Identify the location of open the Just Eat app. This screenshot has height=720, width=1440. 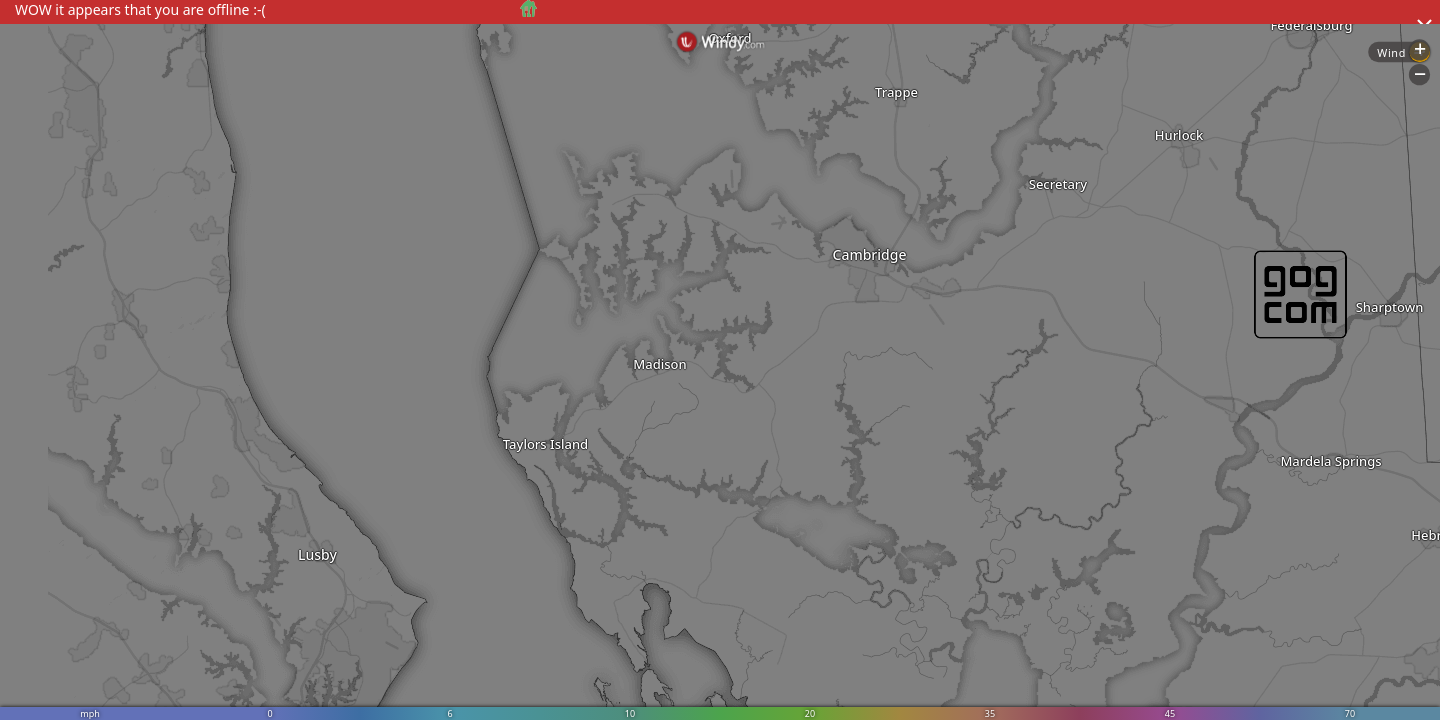
(528, 8).